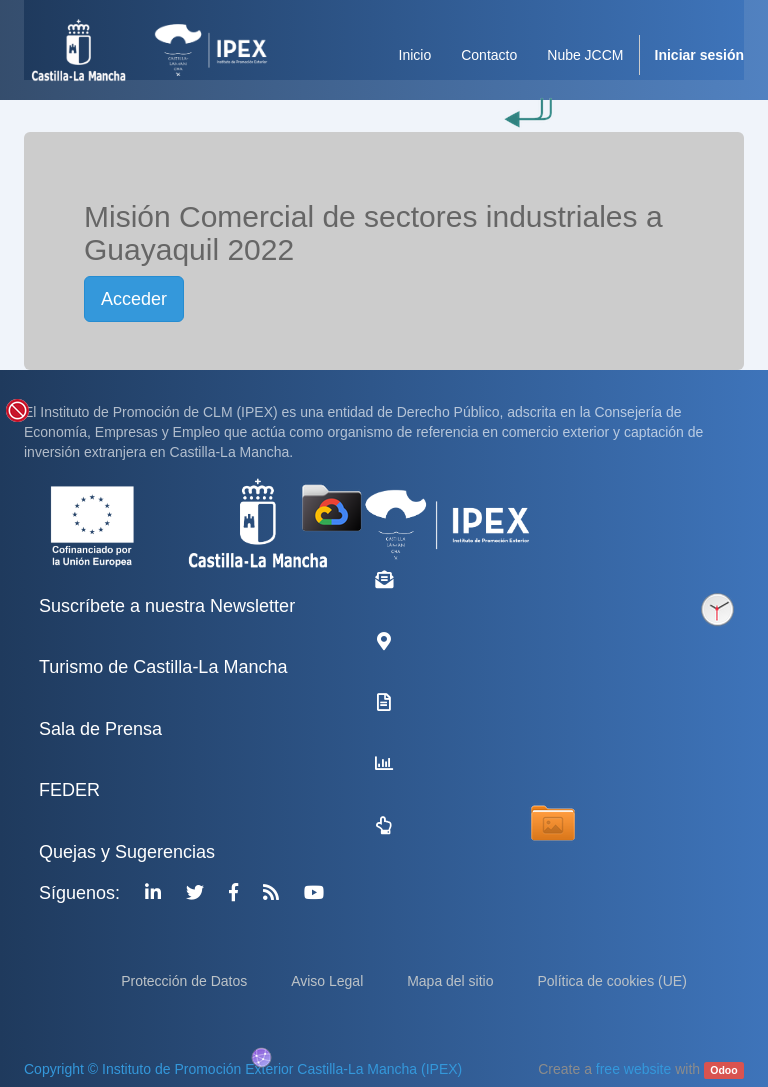 This screenshot has width=768, height=1087. Describe the element at coordinates (717, 609) in the screenshot. I see `open date and time settings` at that location.